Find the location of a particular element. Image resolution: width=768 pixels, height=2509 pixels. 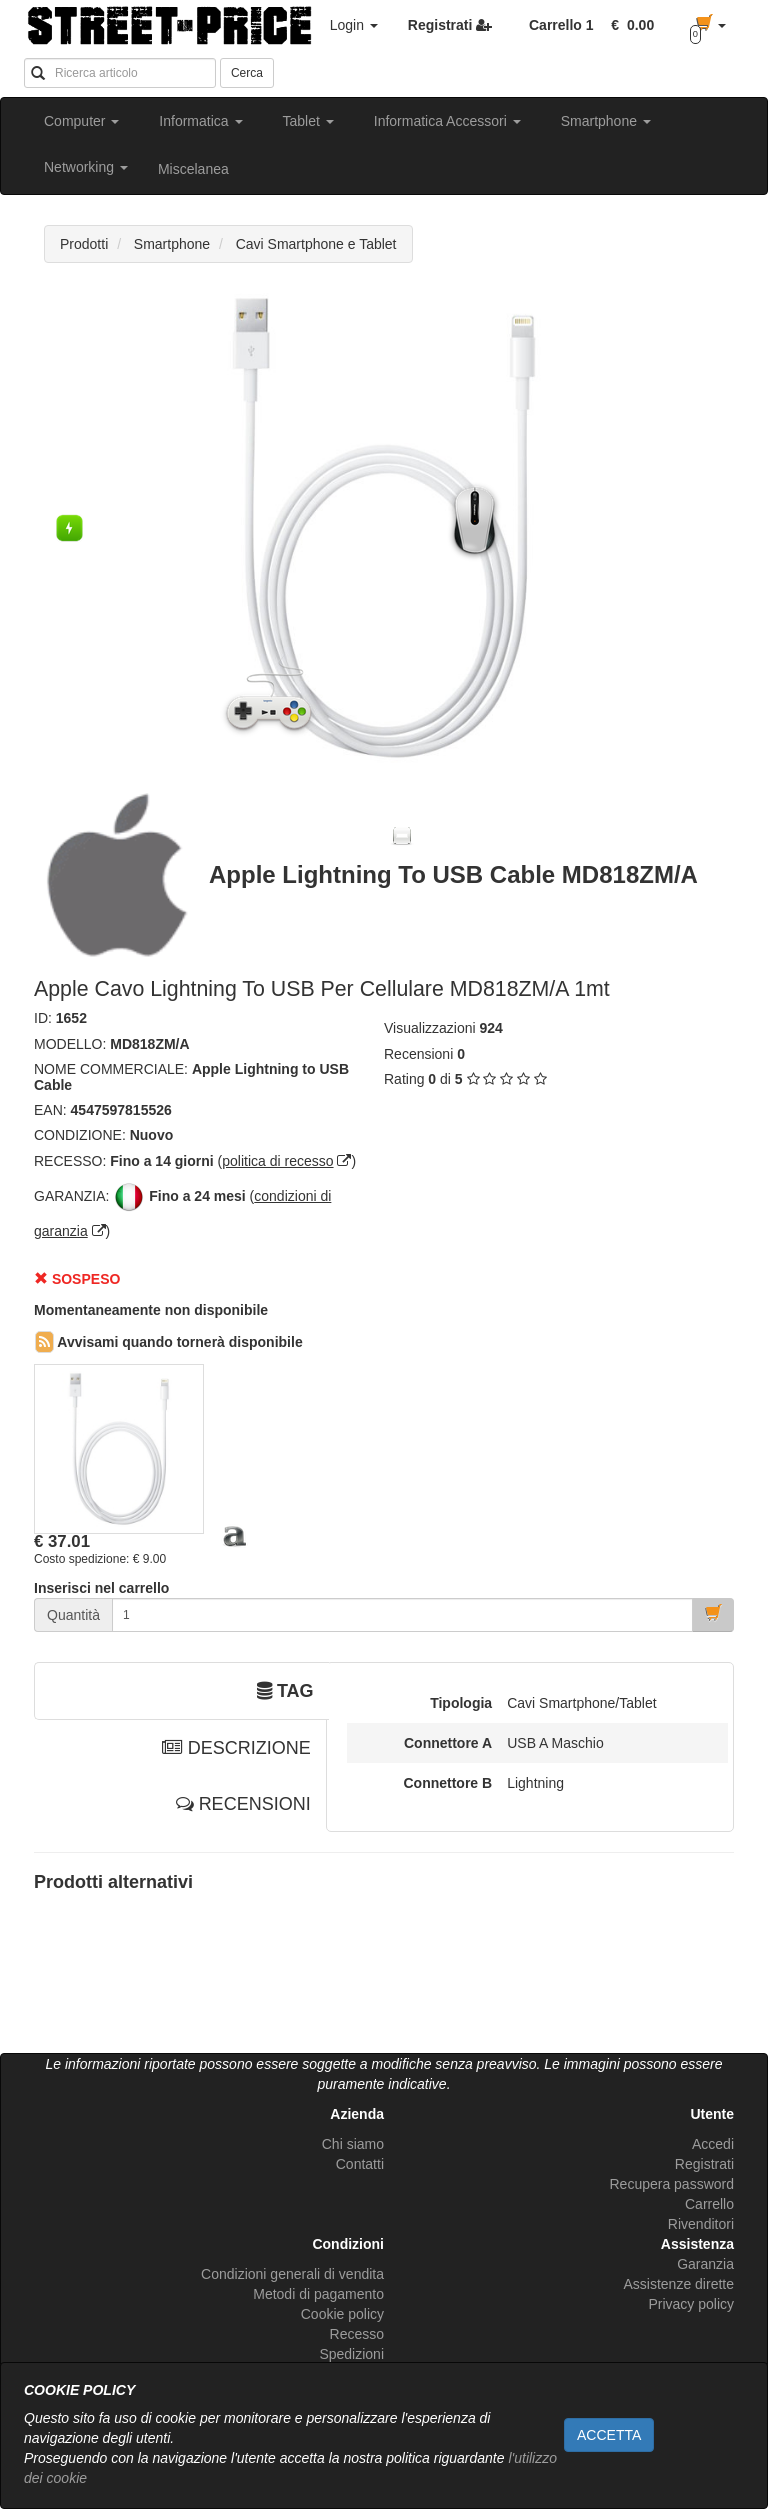

configure gaming controller settings is located at coordinates (269, 694).